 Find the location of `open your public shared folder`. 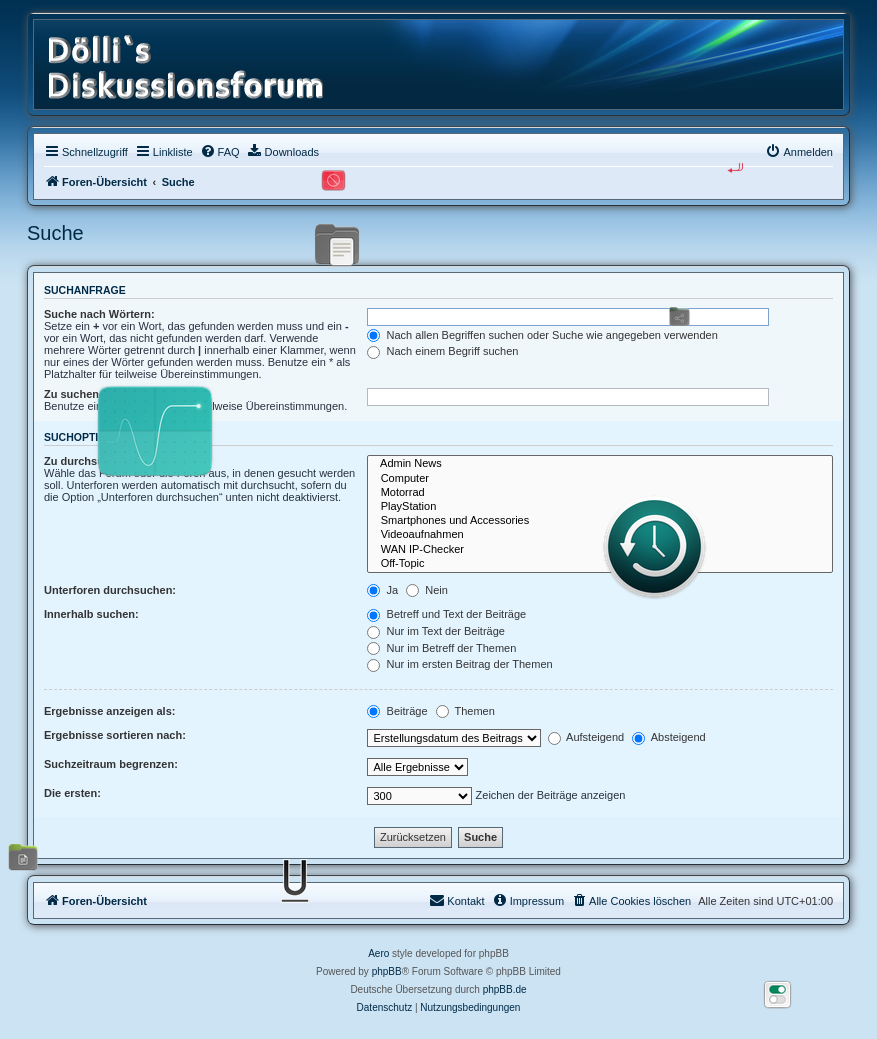

open your public shared folder is located at coordinates (679, 316).